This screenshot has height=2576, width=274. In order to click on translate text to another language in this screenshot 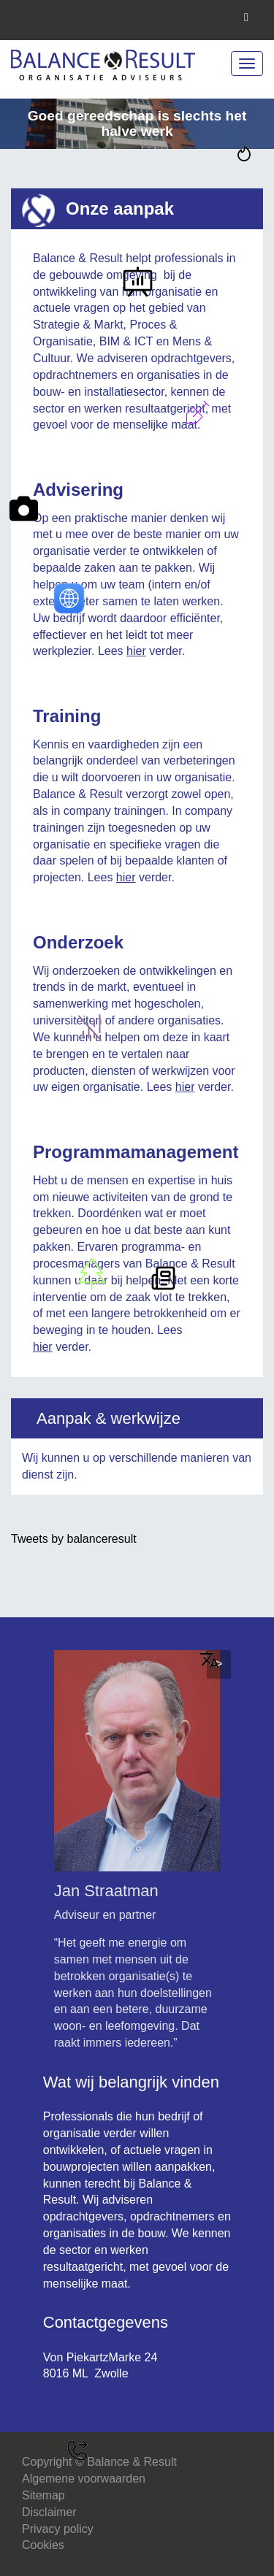, I will do `click(209, 1660)`.